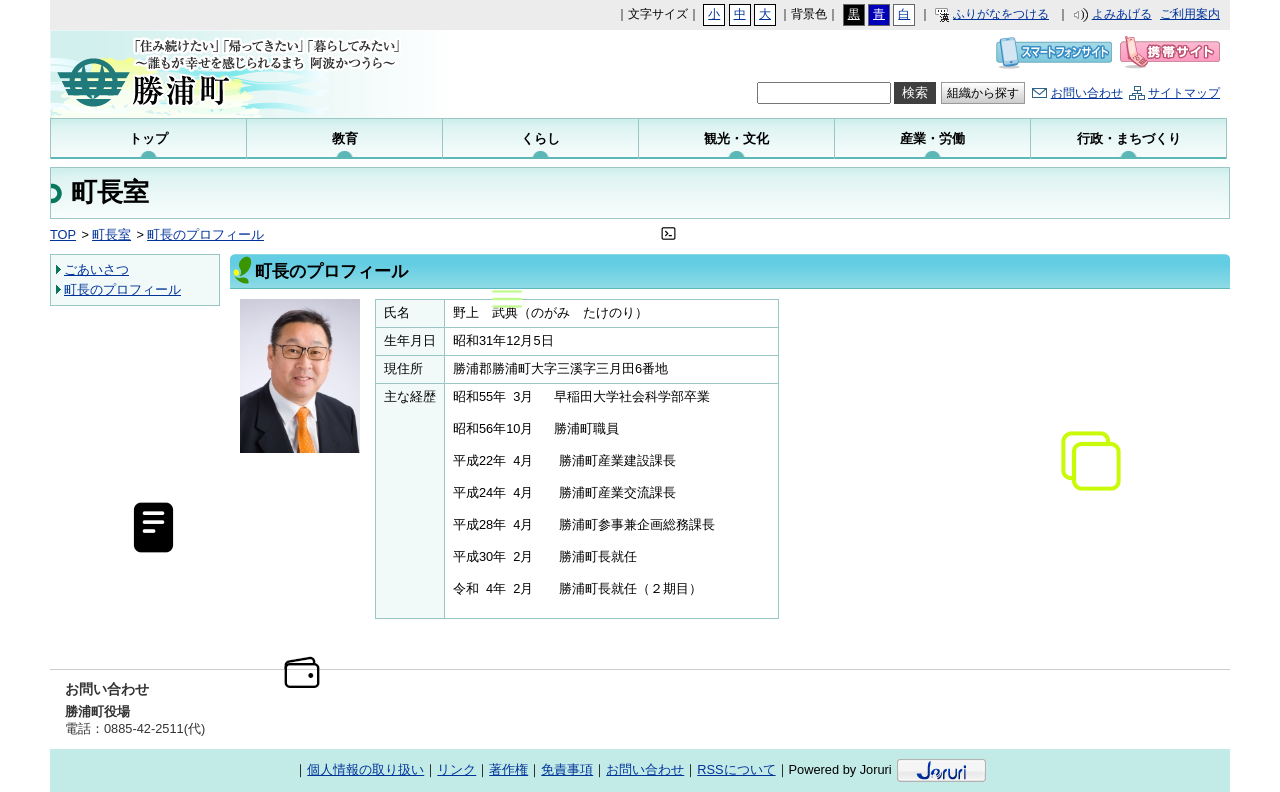 This screenshot has height=792, width=1280. What do you see at coordinates (668, 233) in the screenshot?
I see `open command line terminal` at bounding box center [668, 233].